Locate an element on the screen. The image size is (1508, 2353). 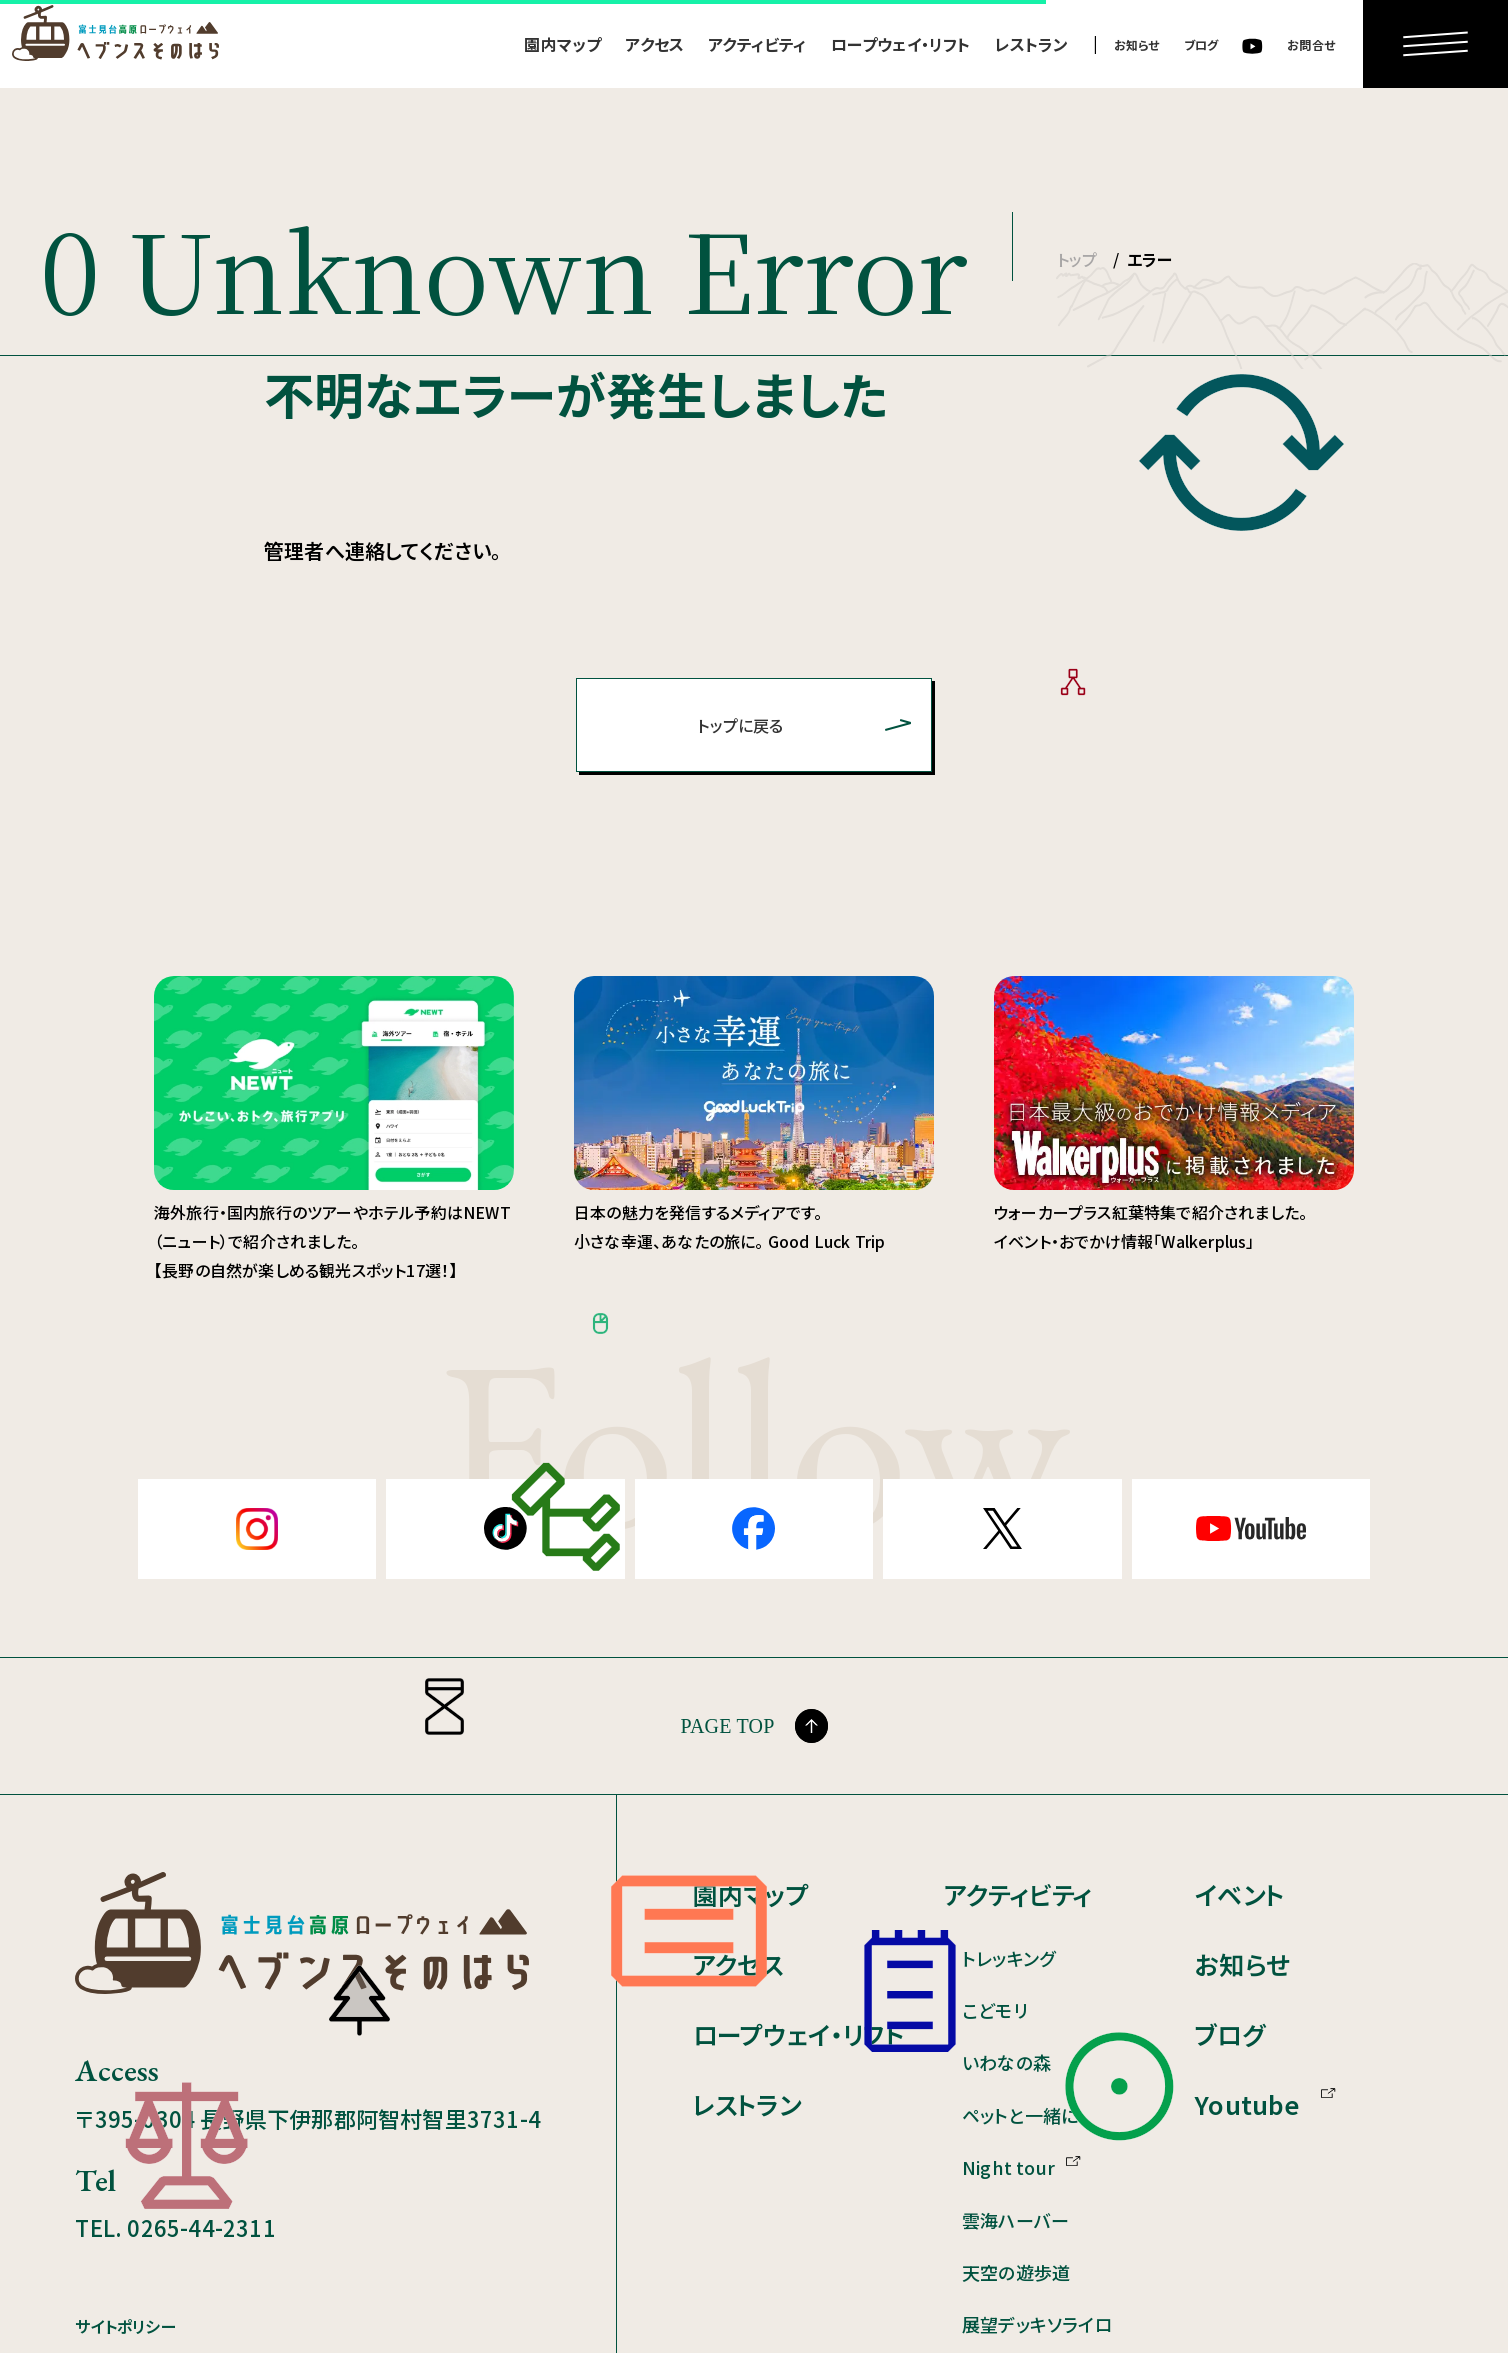
view output console or log is located at coordinates (910, 1991).